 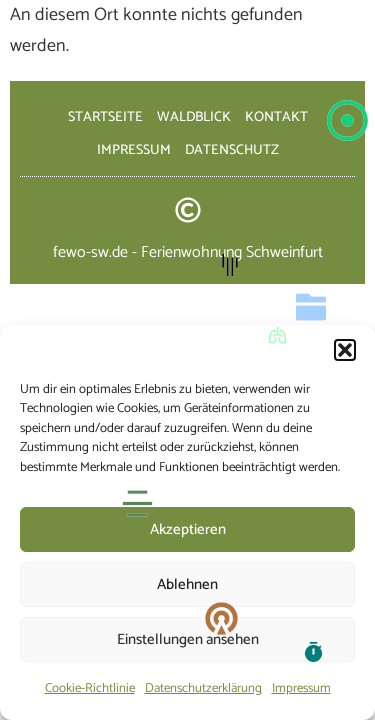 I want to click on access GPS or location services, so click(x=221, y=618).